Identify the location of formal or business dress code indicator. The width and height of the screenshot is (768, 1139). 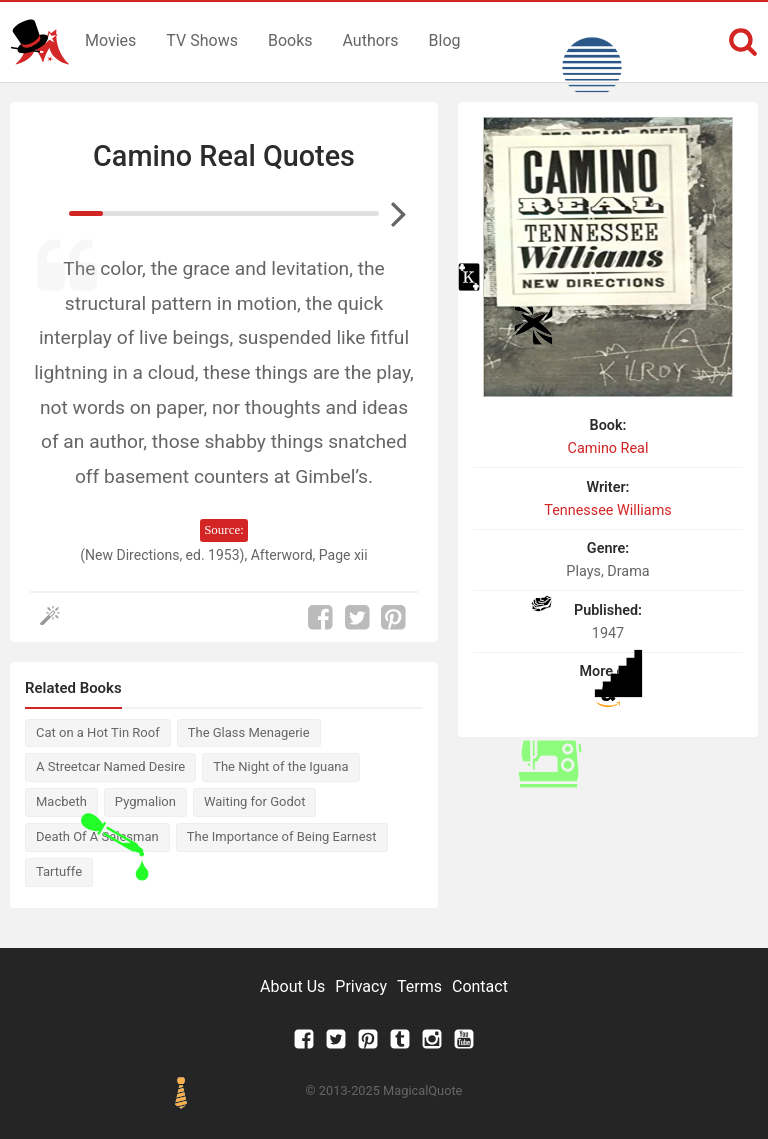
(181, 1093).